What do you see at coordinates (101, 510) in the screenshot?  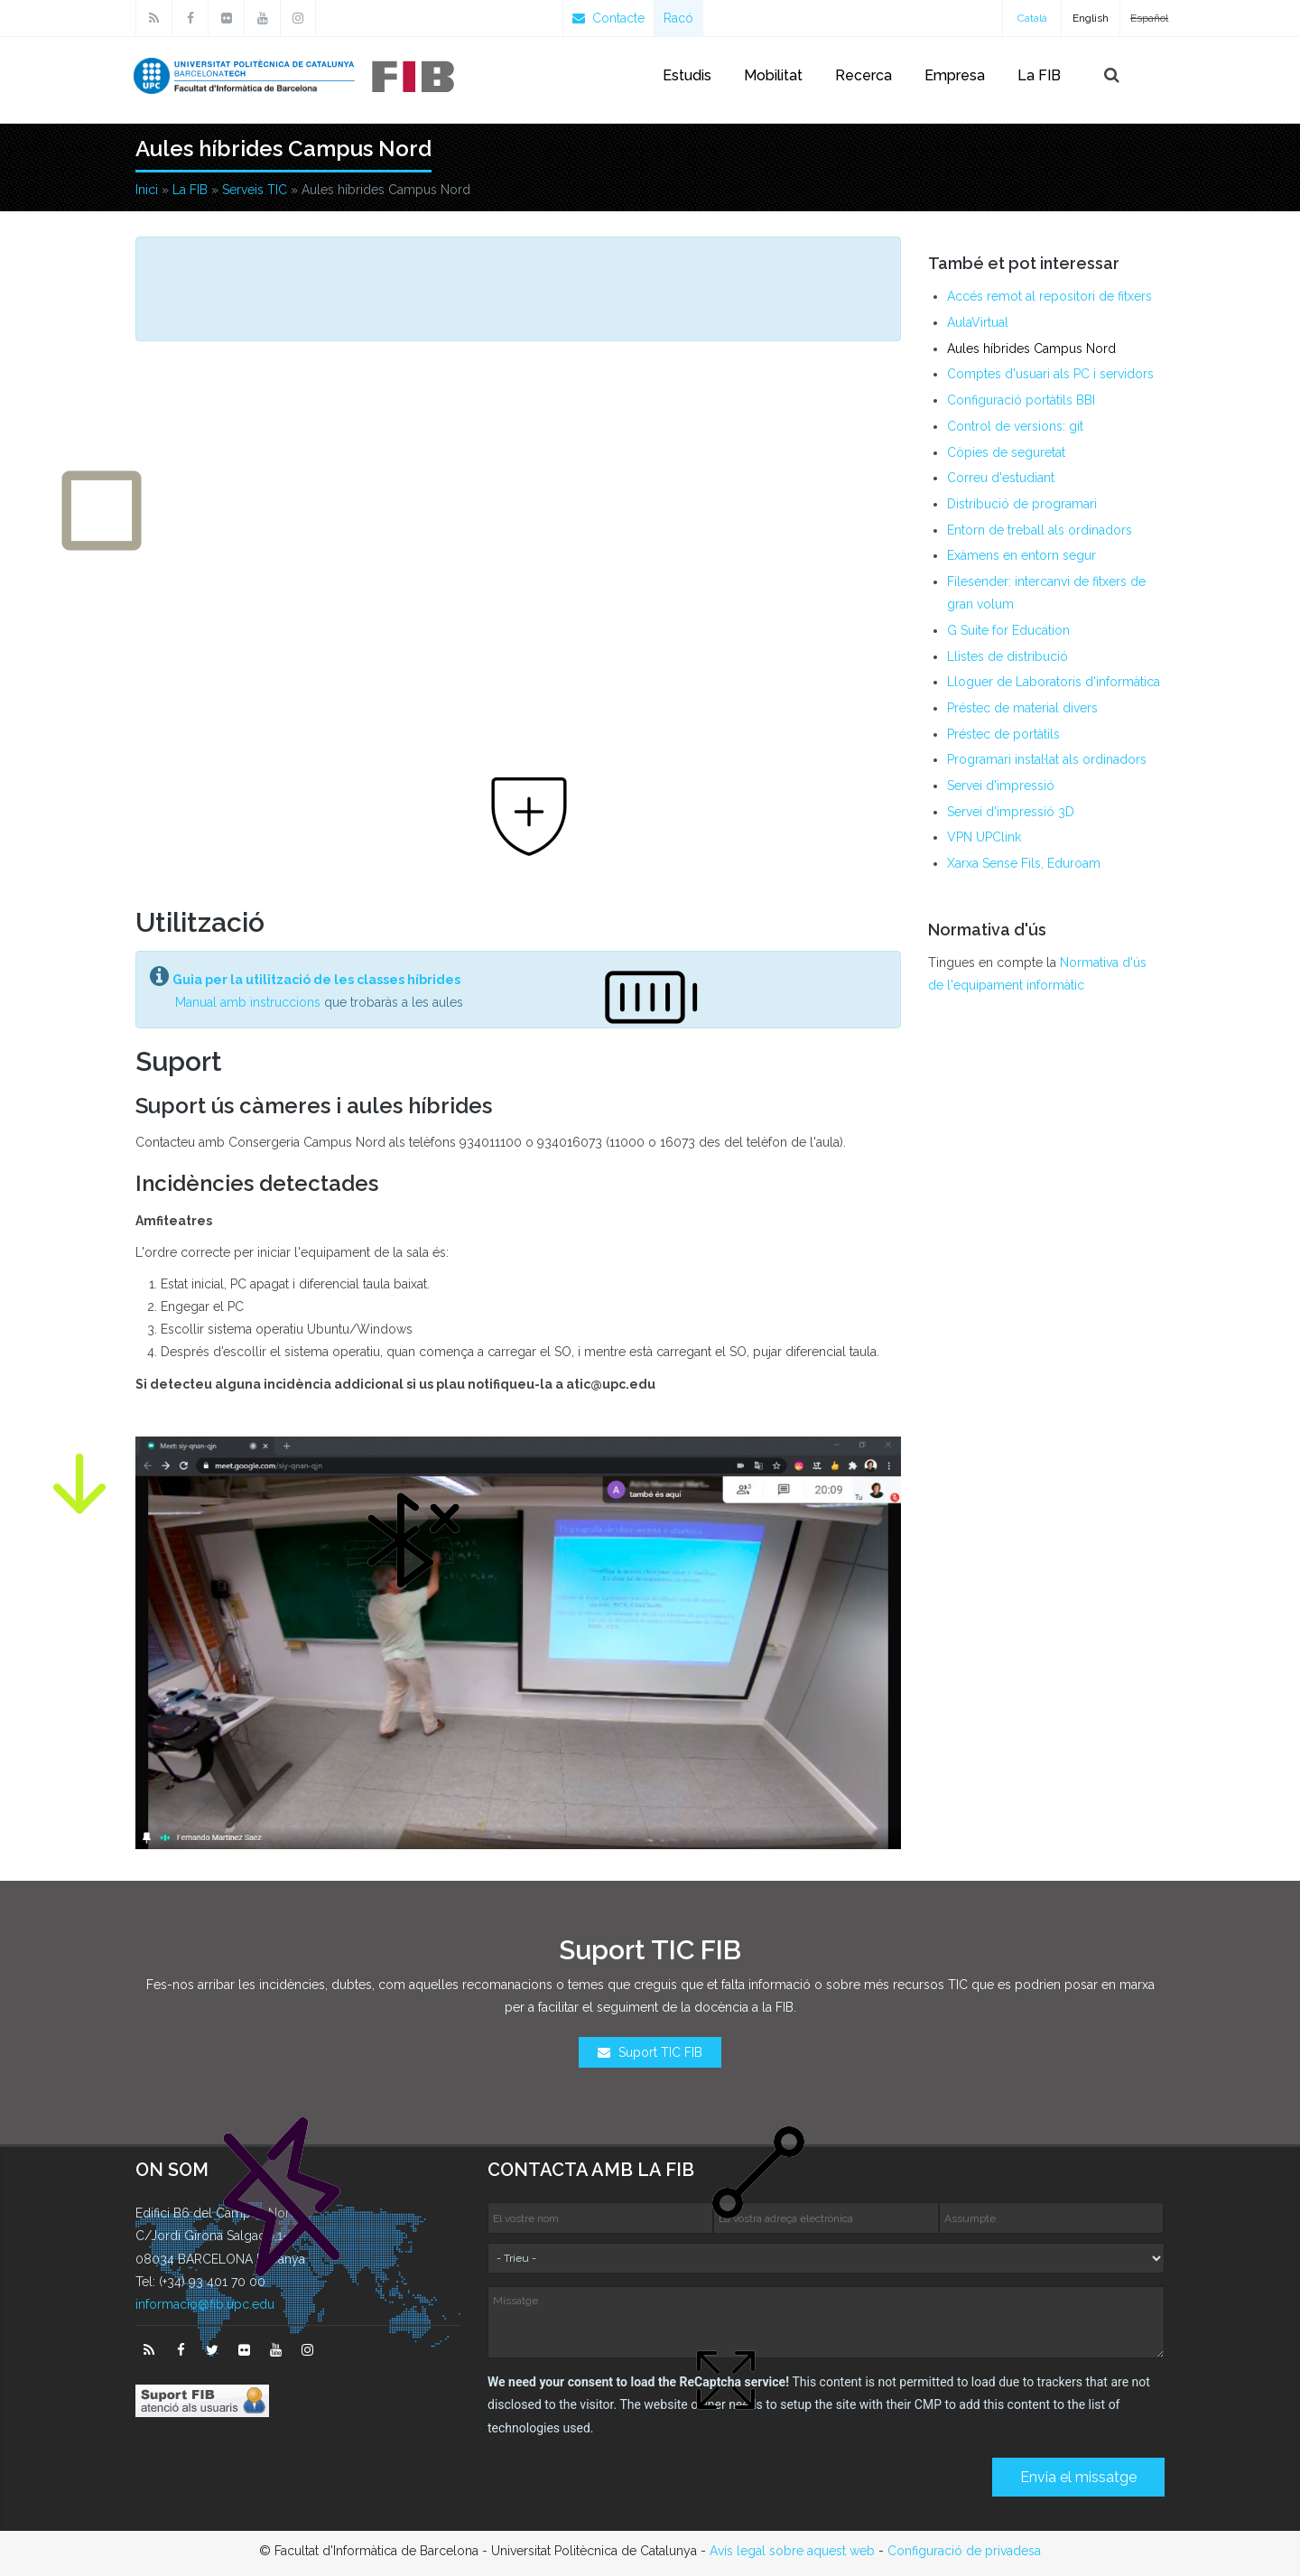 I see `stop media playback` at bounding box center [101, 510].